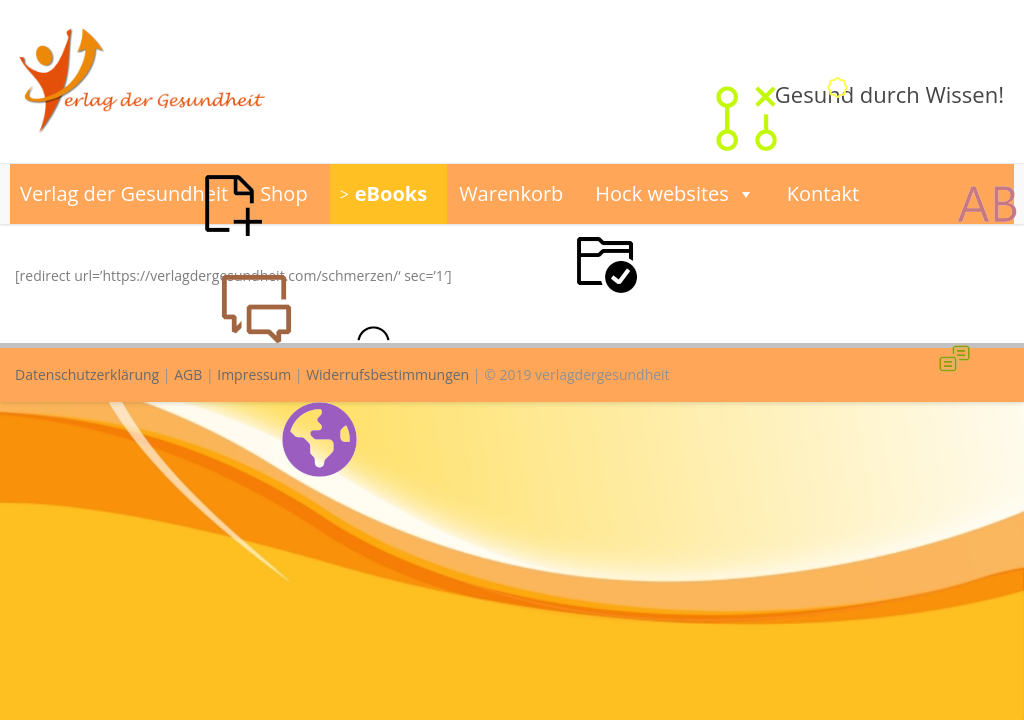 Image resolution: width=1024 pixels, height=720 pixels. Describe the element at coordinates (256, 309) in the screenshot. I see `open discussion thread or comments` at that location.